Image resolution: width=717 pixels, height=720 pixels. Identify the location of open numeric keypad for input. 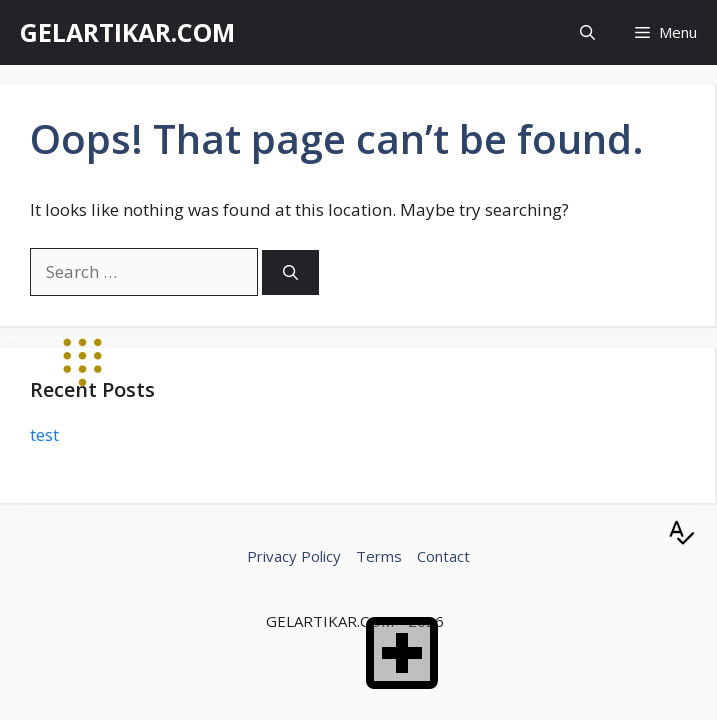
(82, 361).